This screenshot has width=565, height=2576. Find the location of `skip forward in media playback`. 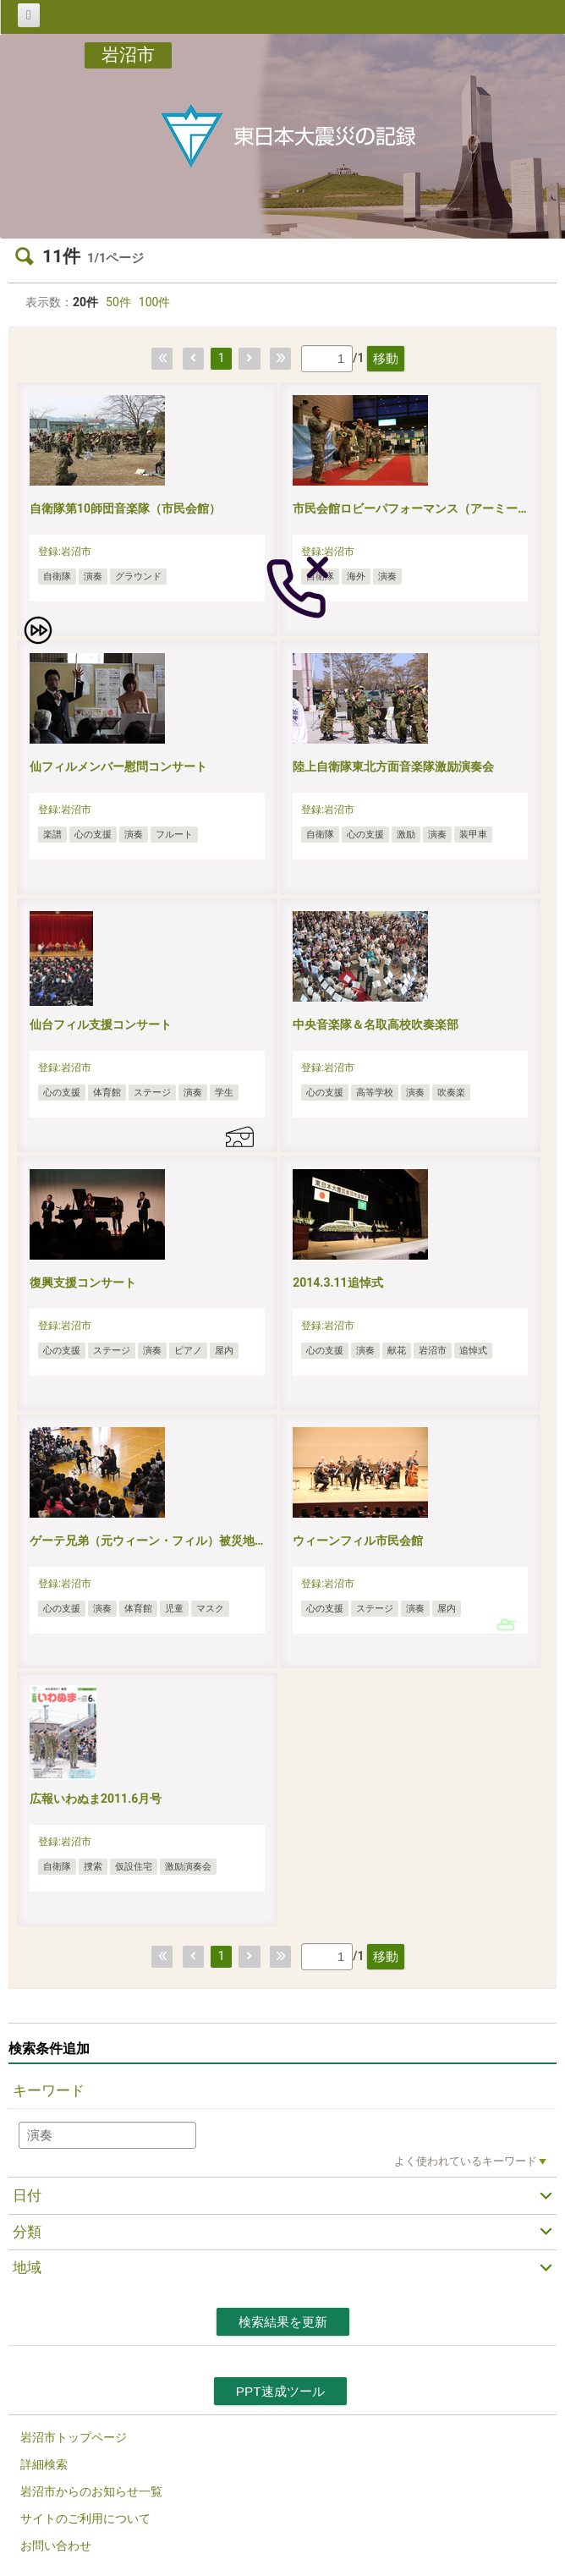

skip forward in media playback is located at coordinates (38, 630).